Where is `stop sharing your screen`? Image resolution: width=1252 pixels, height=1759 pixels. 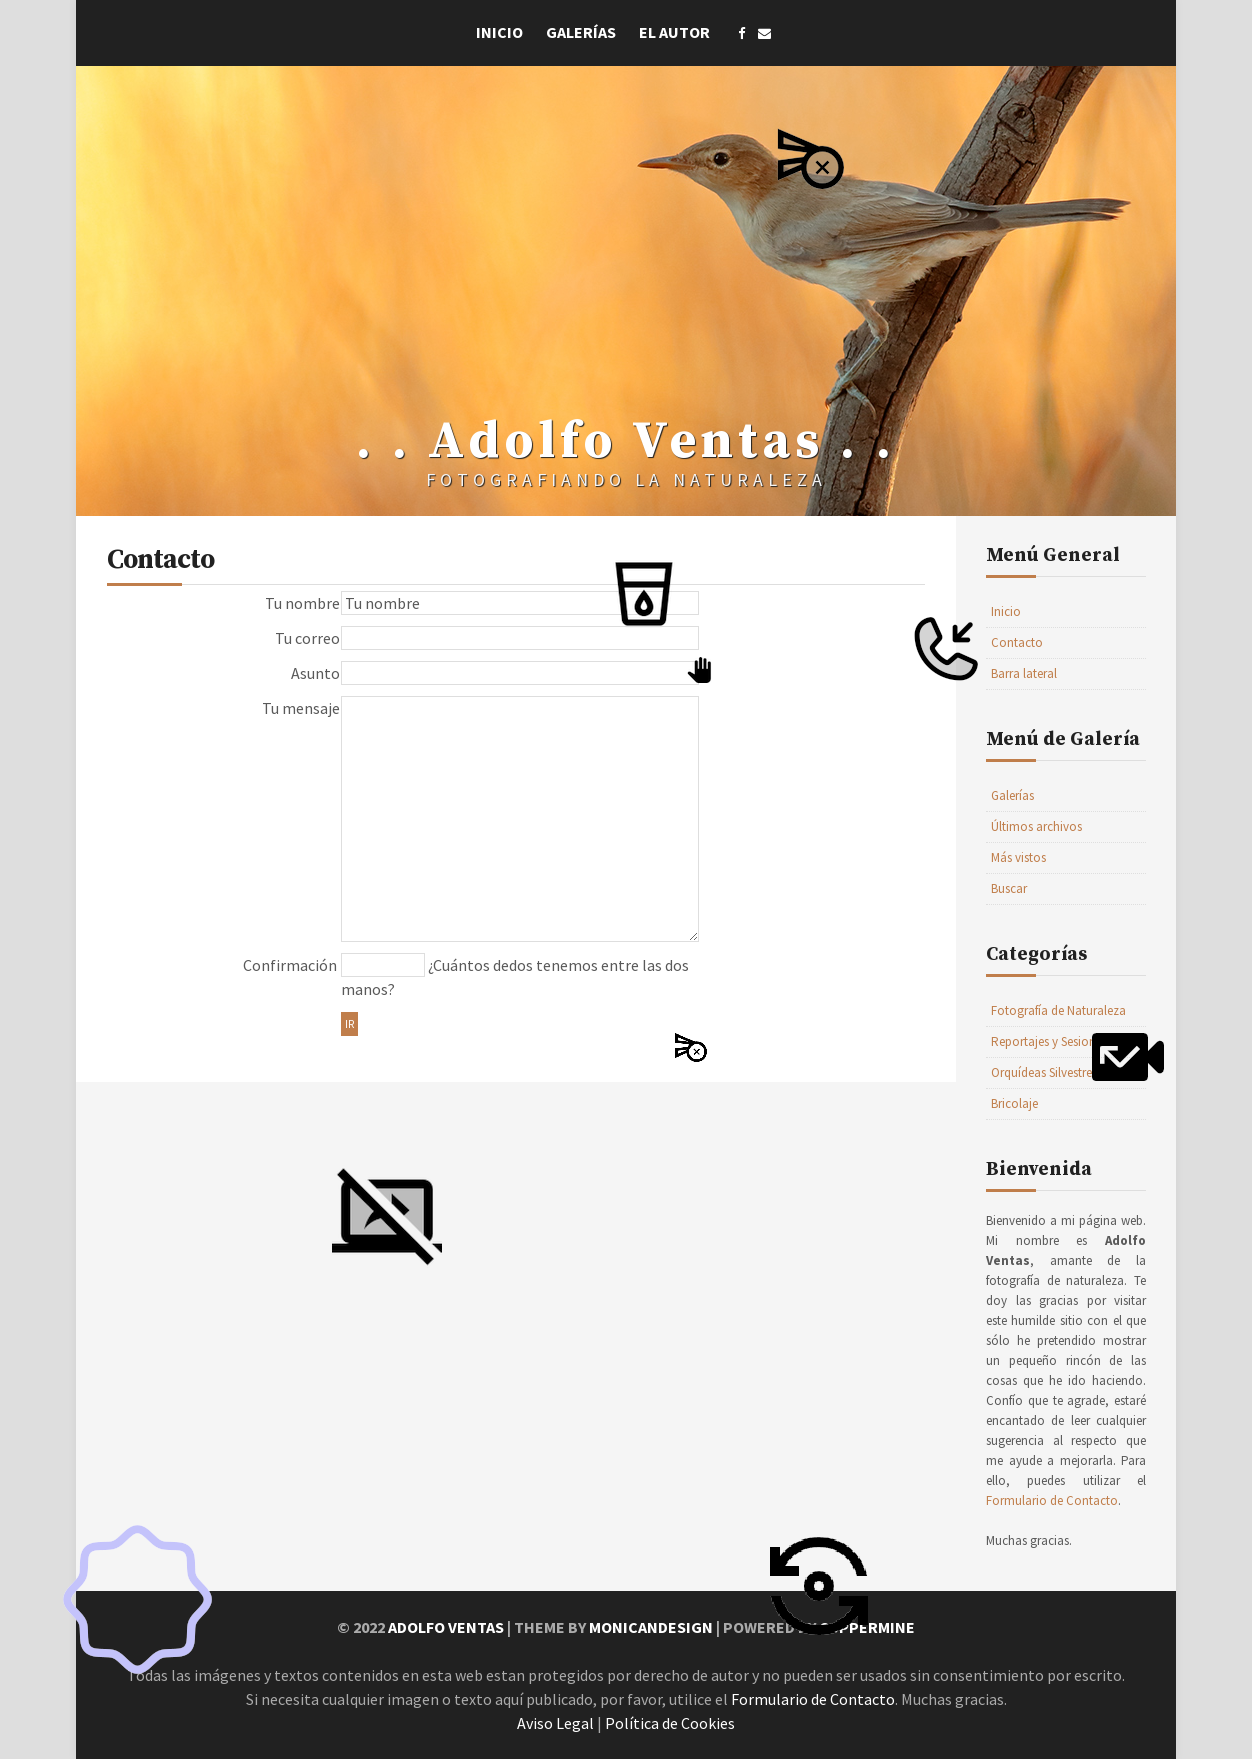
stop sharing your screen is located at coordinates (387, 1216).